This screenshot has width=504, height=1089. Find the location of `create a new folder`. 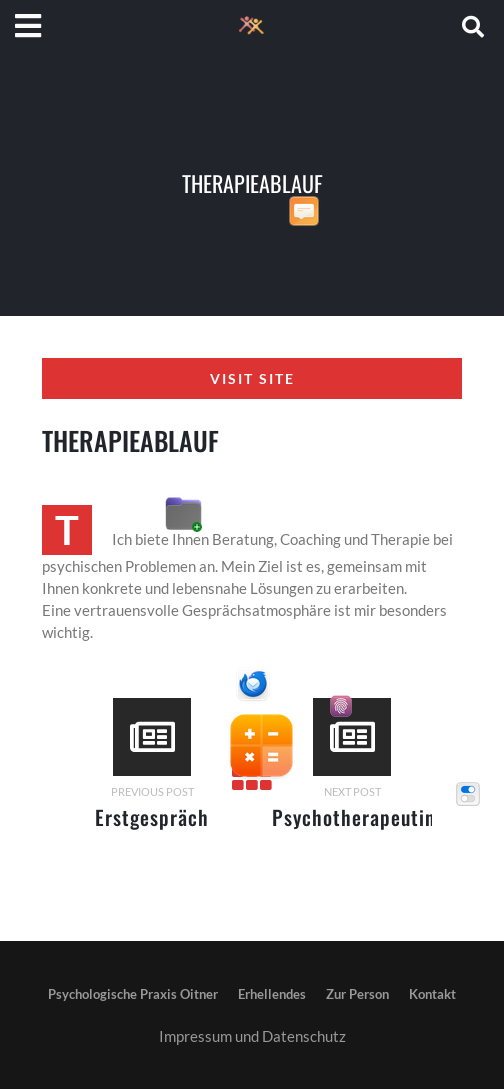

create a new folder is located at coordinates (183, 513).